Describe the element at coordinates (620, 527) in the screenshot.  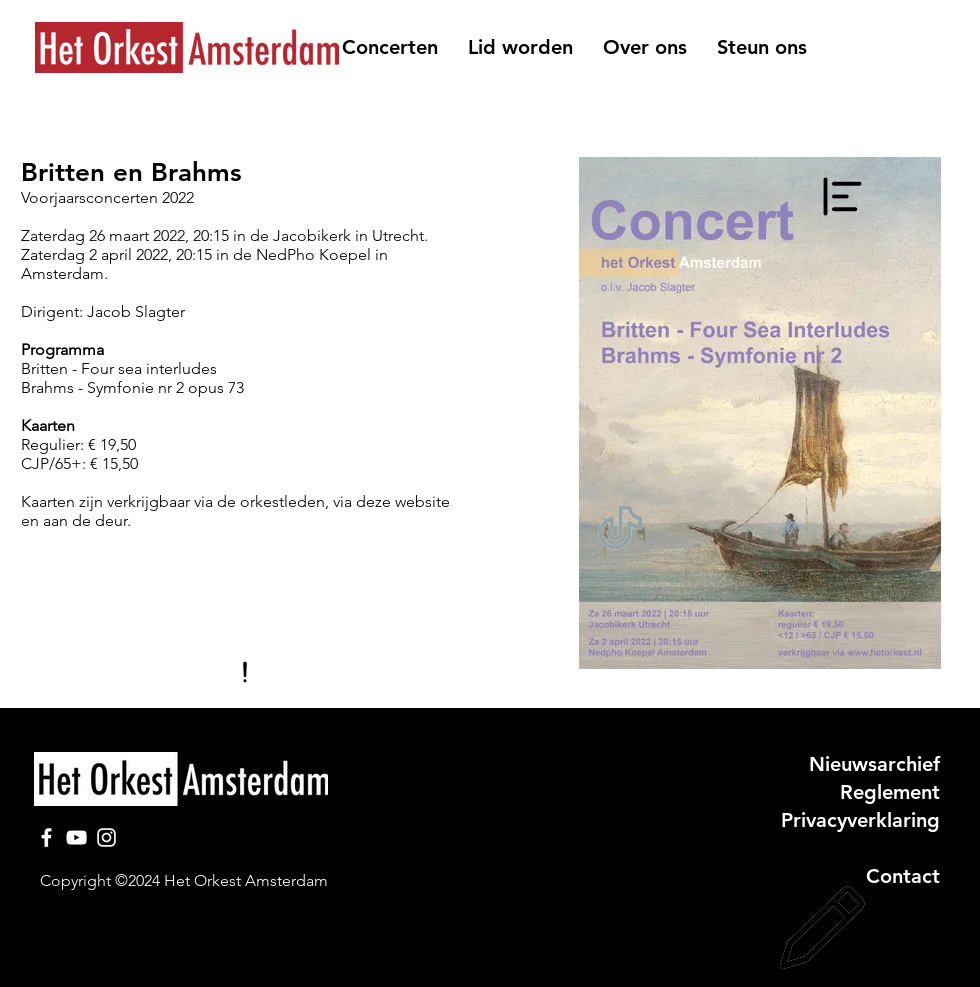
I see `open TikTok app` at that location.